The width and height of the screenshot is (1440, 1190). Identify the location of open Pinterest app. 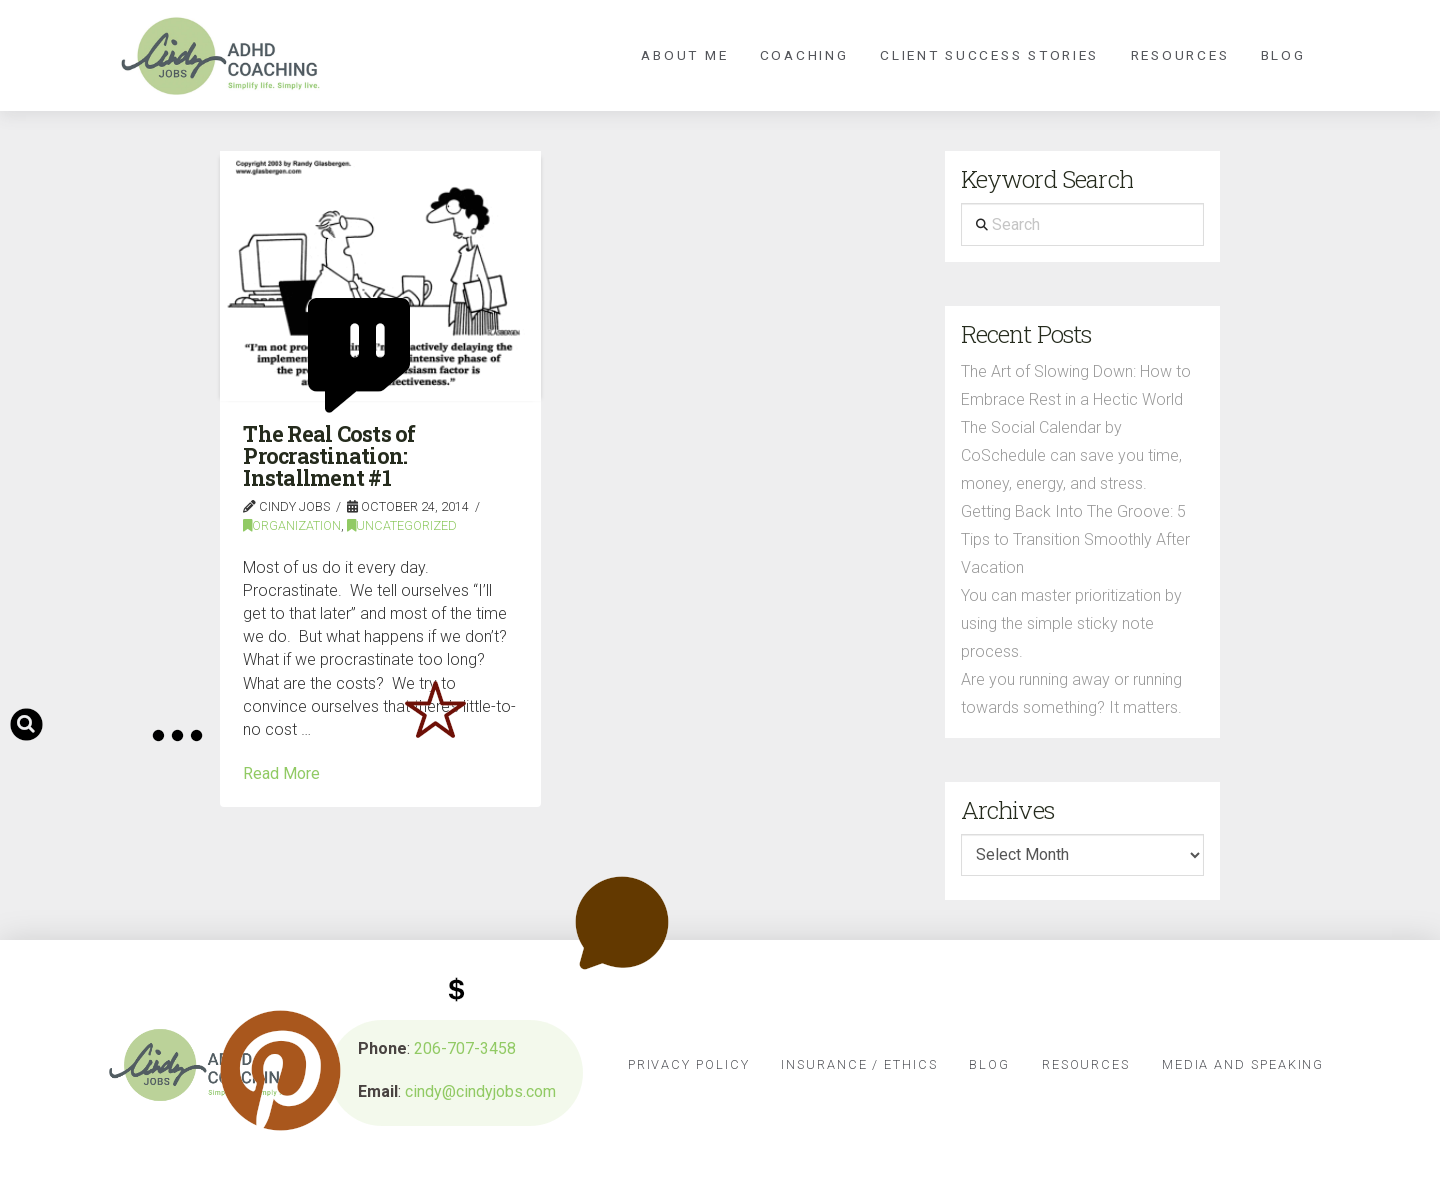
(280, 1070).